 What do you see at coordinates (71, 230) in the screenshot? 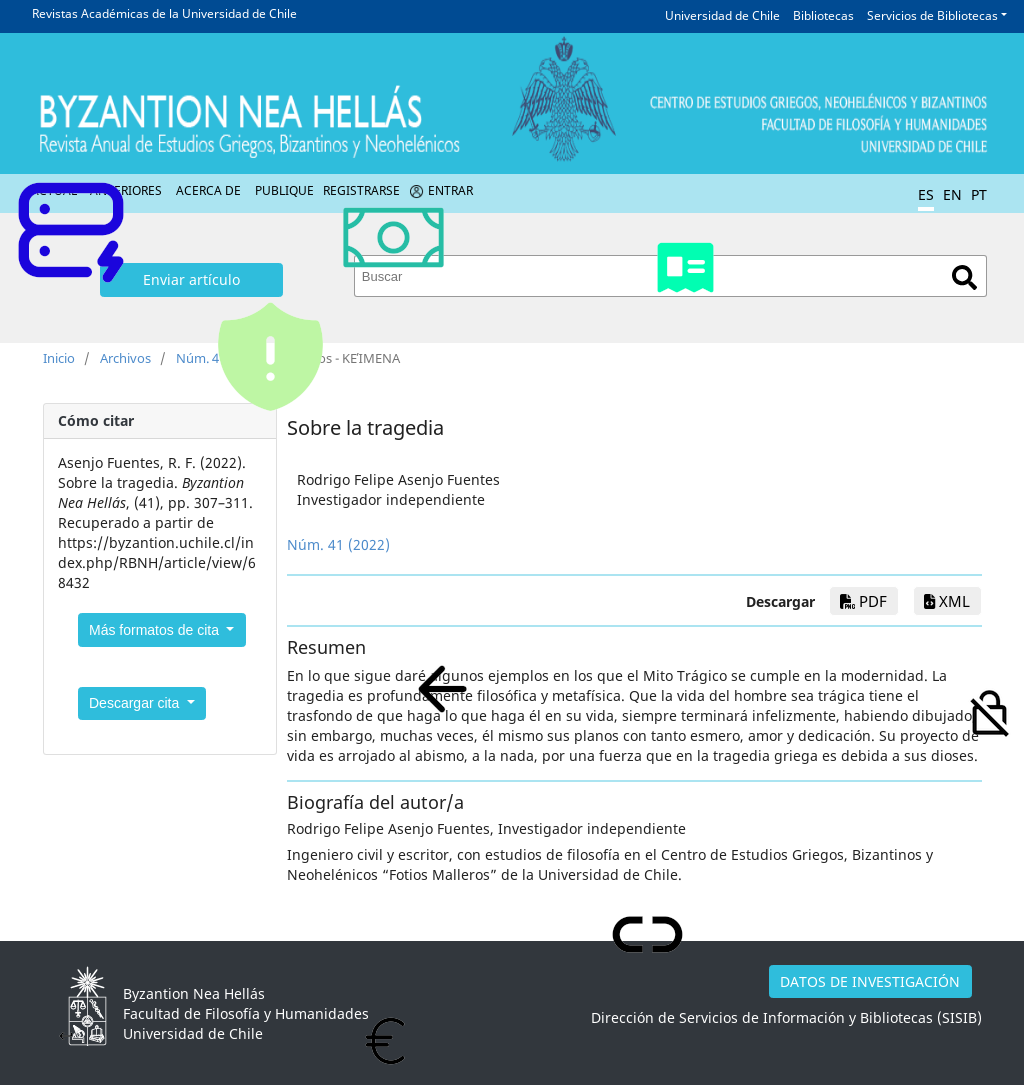
I see `server power status or electrical connection` at bounding box center [71, 230].